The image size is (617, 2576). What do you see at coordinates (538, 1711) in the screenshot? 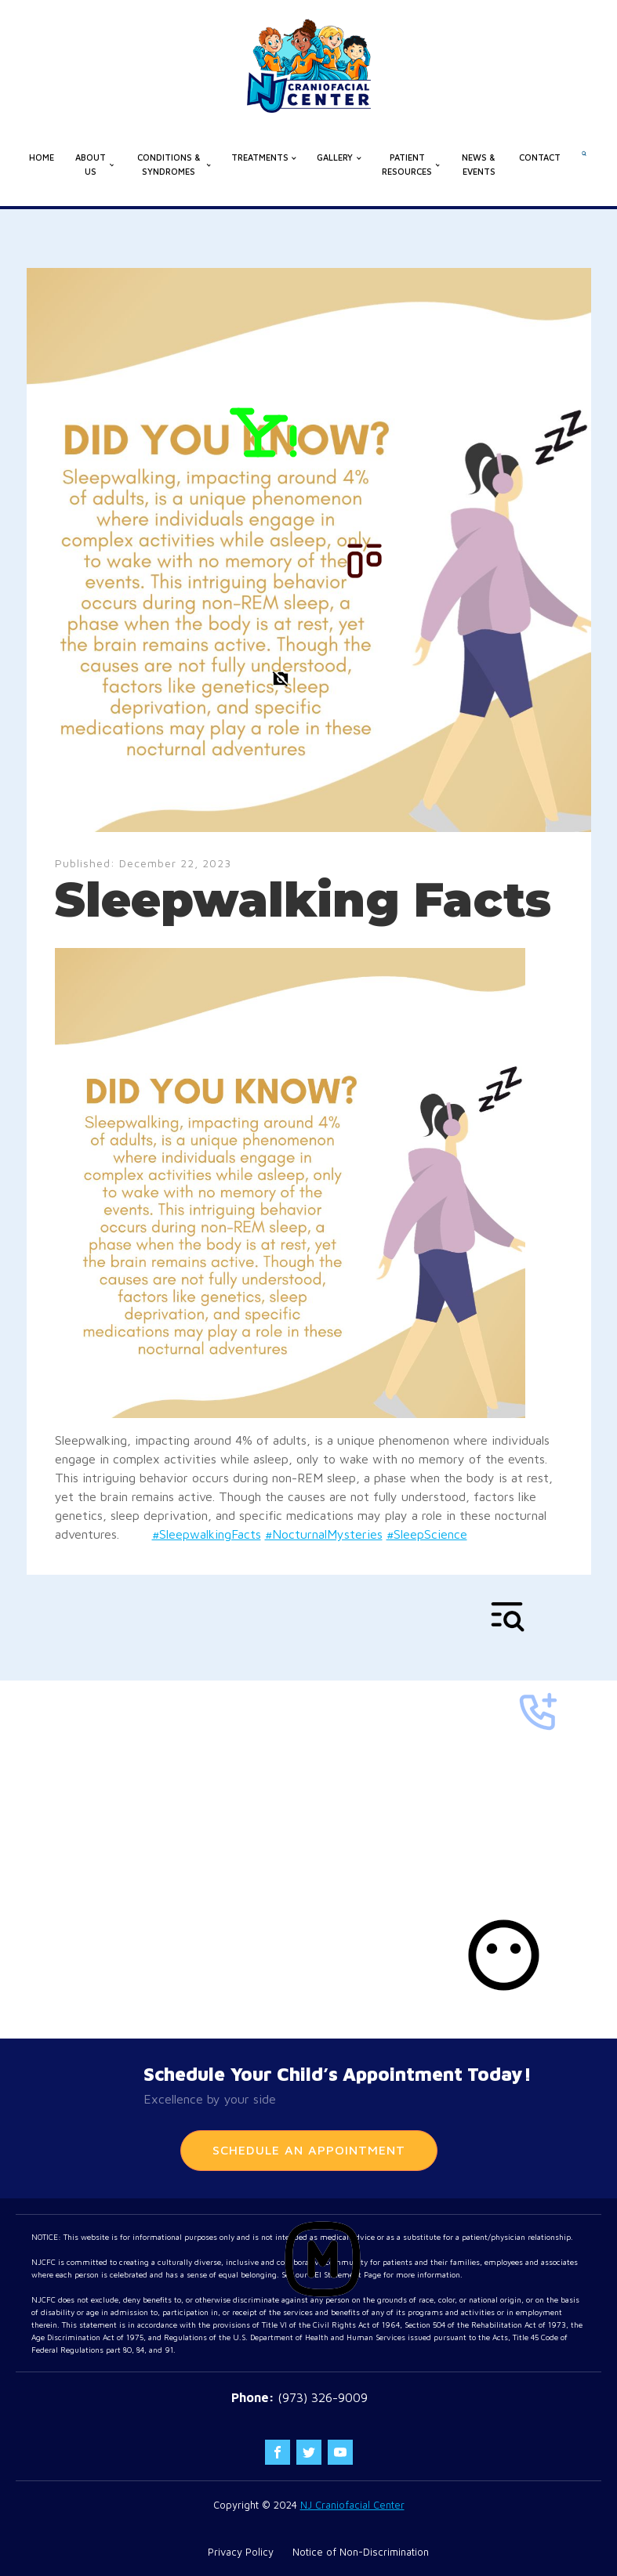
I see `add a new contact` at bounding box center [538, 1711].